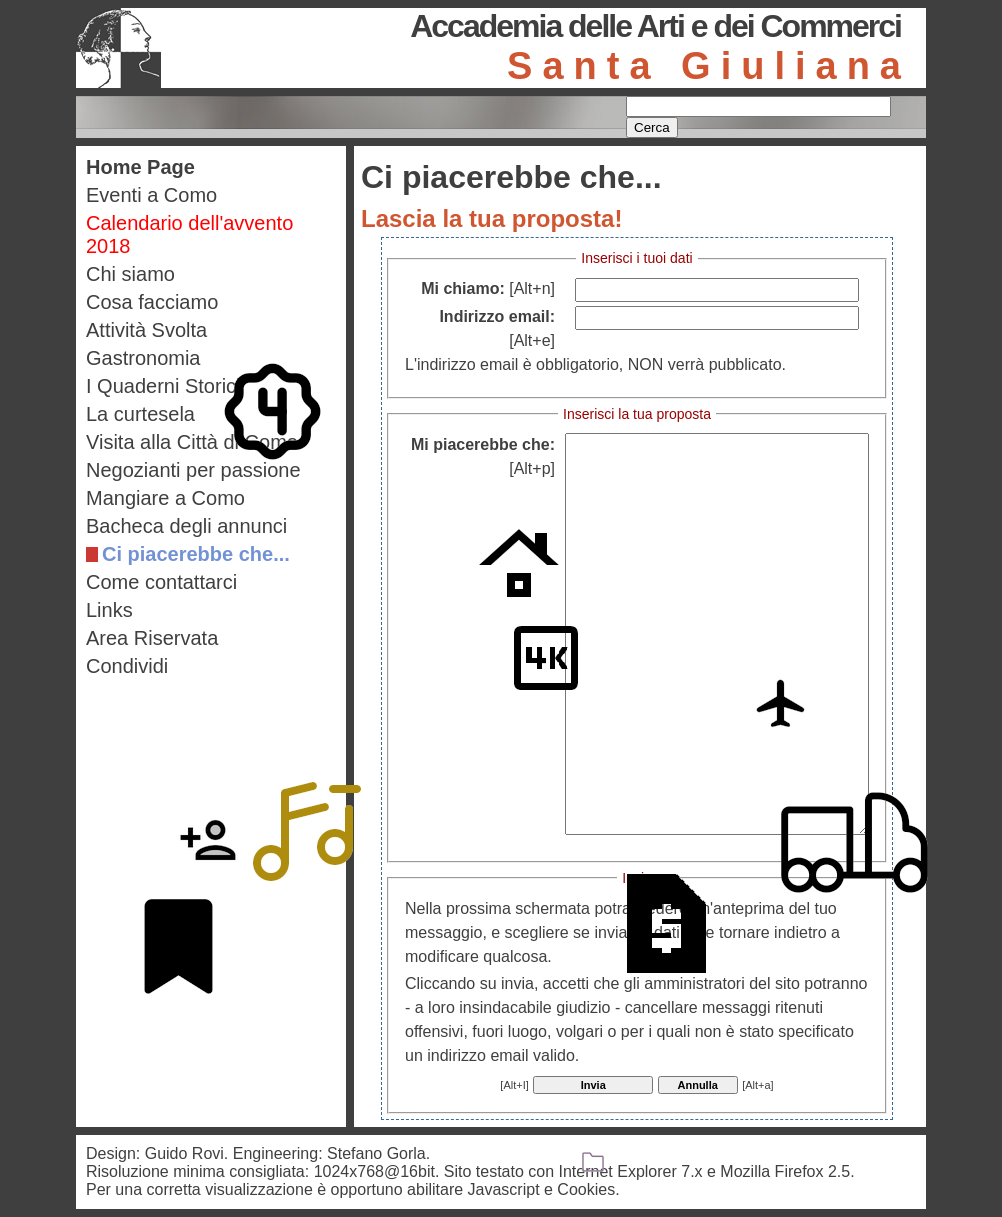 The width and height of the screenshot is (1002, 1217). Describe the element at coordinates (272, 411) in the screenshot. I see `indicates a fourth-place ranking or position` at that location.